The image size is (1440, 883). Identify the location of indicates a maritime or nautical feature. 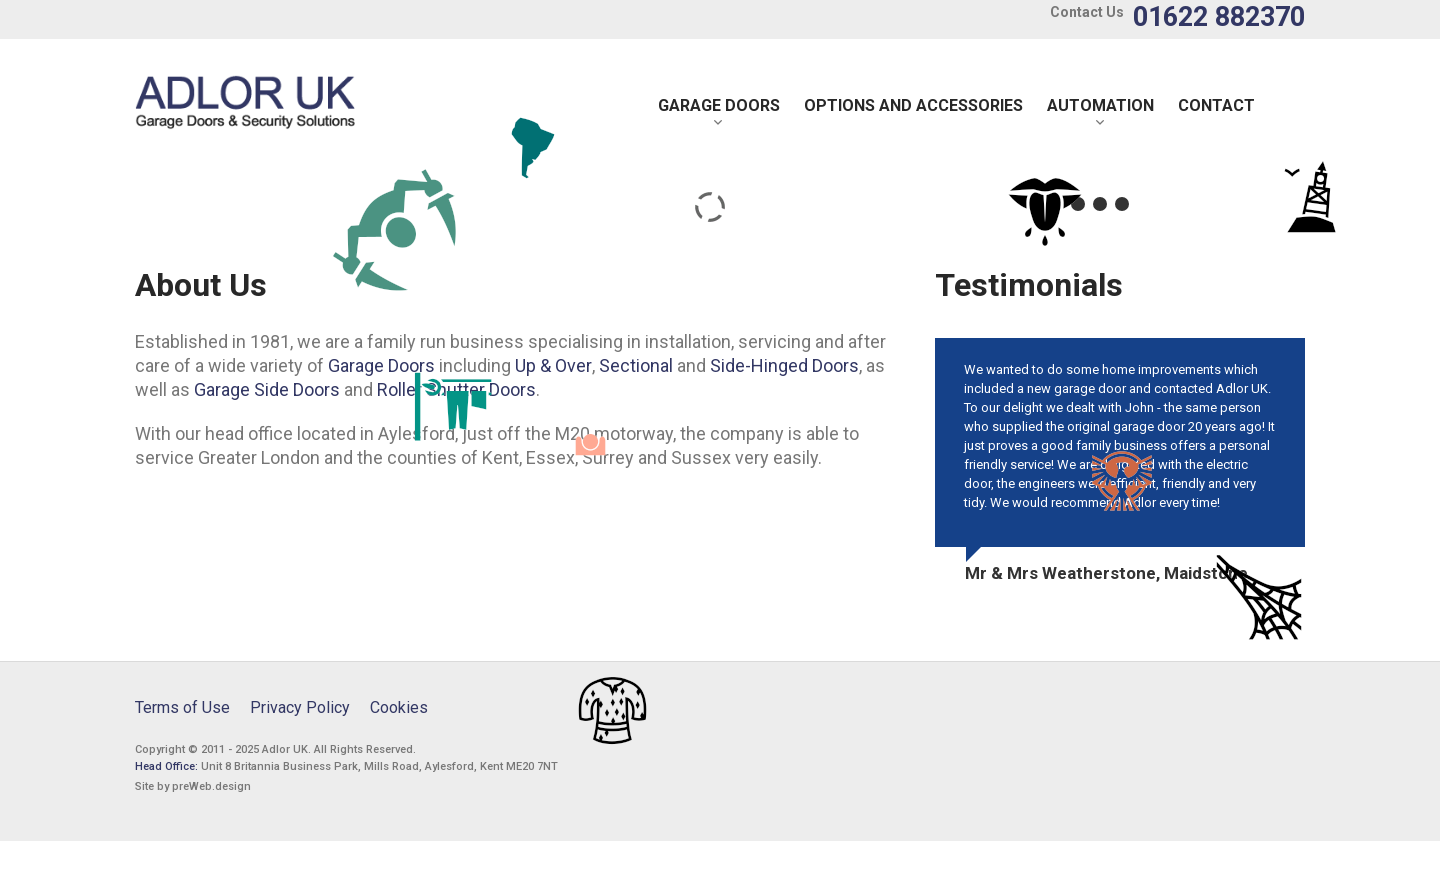
(1311, 196).